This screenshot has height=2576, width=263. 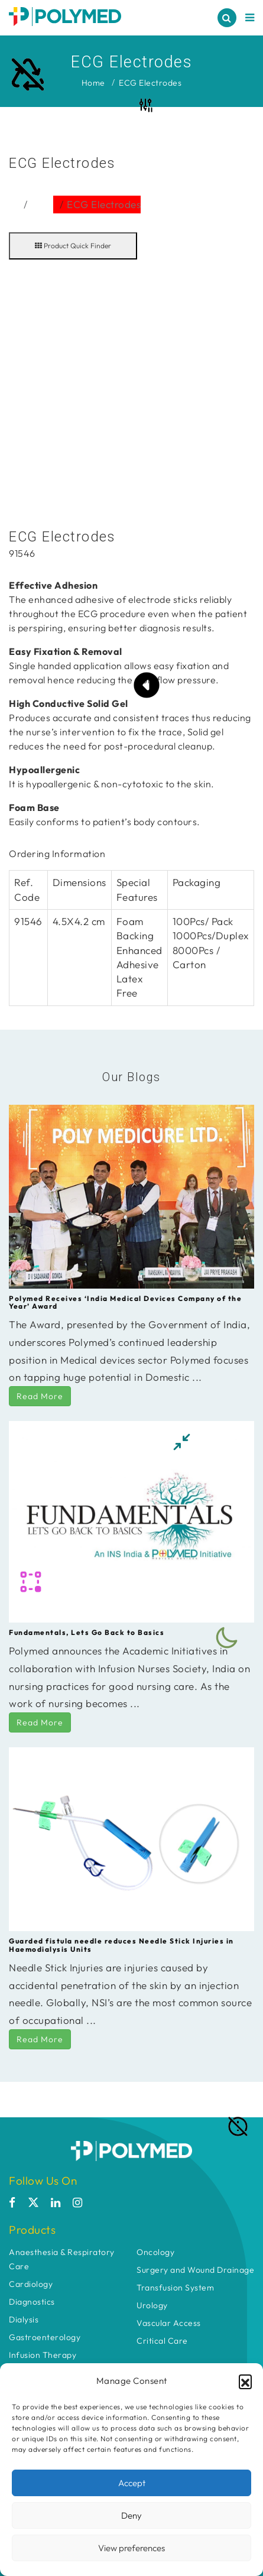 I want to click on minimize or reduce window size, so click(x=181, y=1442).